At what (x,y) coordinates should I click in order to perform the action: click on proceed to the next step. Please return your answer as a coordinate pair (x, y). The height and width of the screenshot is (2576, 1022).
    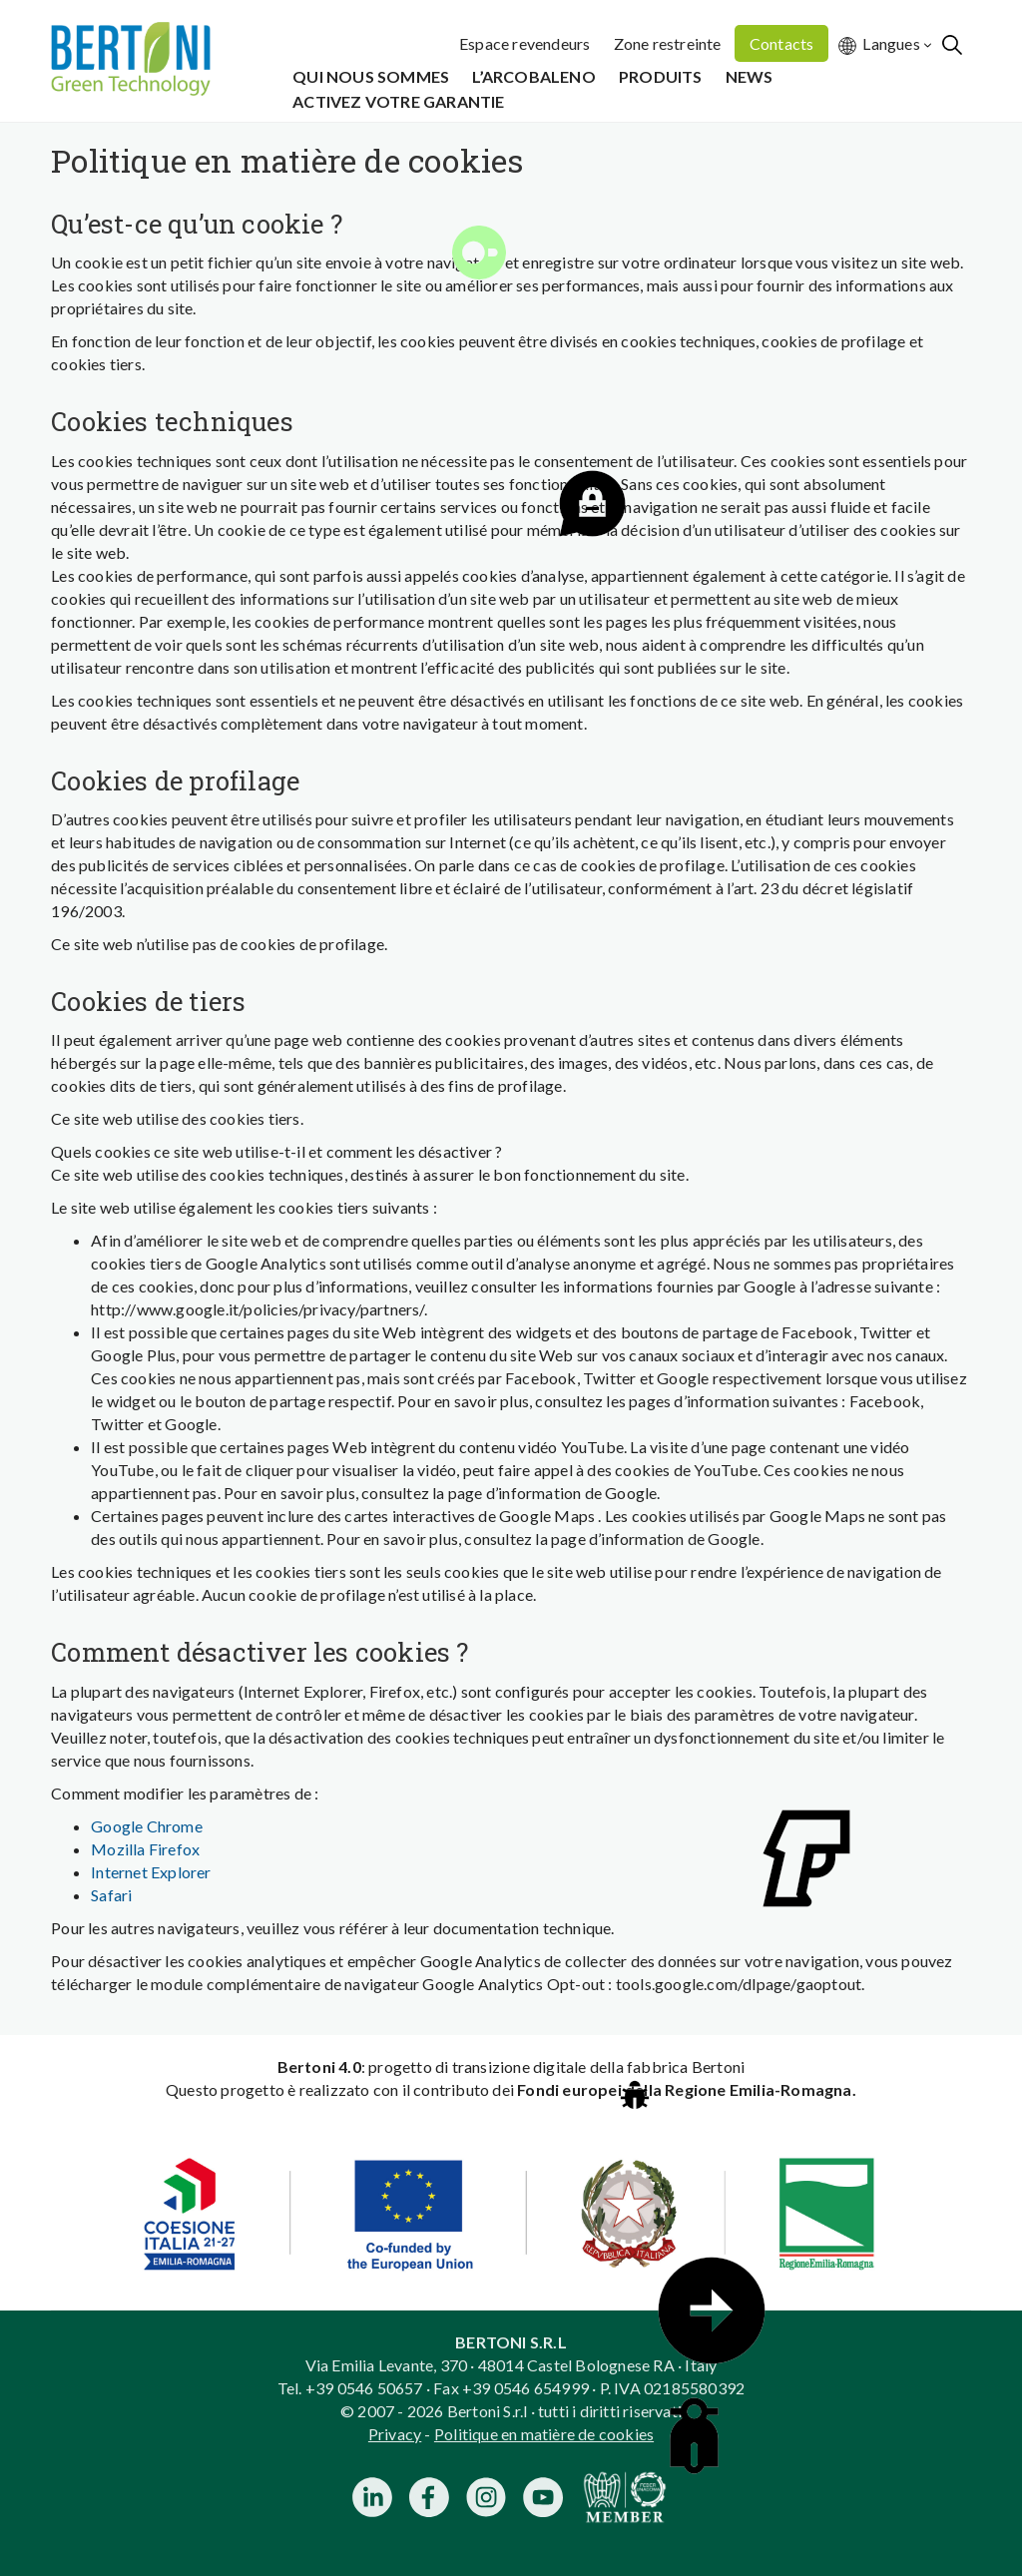
    Looking at the image, I should click on (712, 2311).